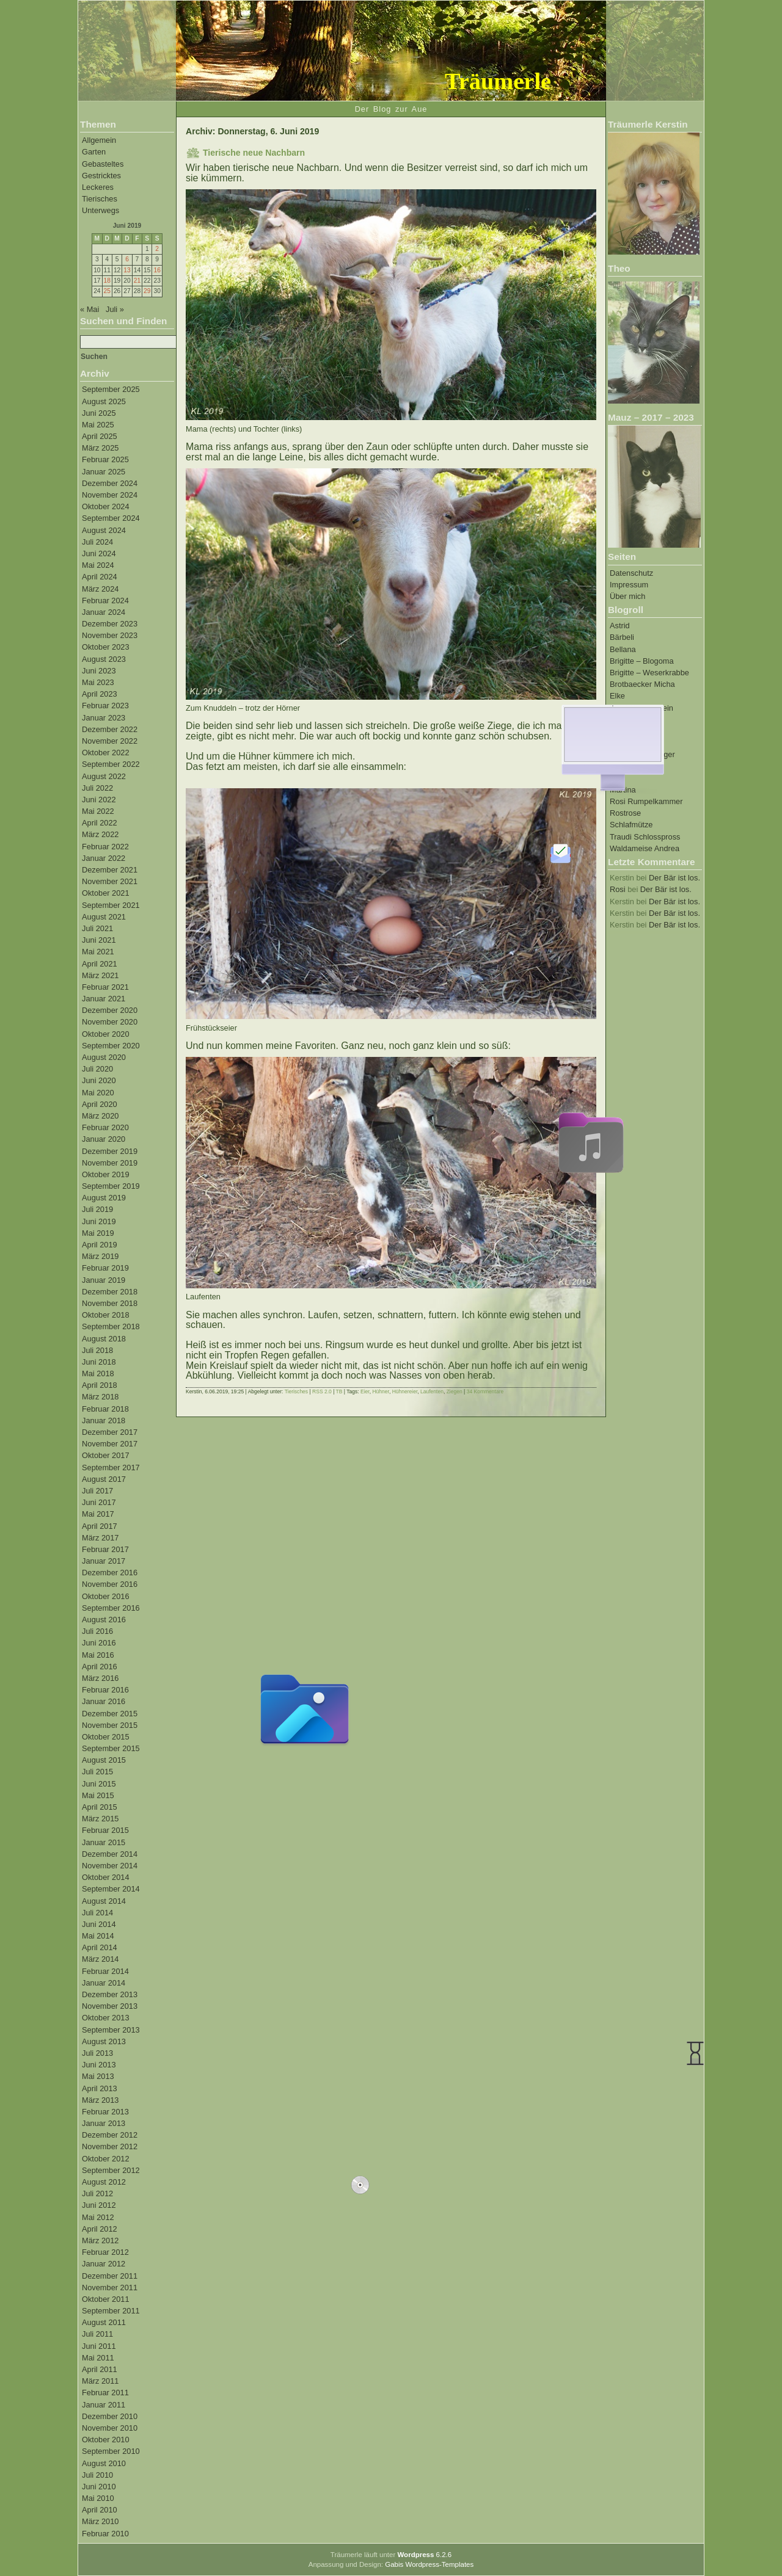  What do you see at coordinates (695, 2053) in the screenshot?
I see `countdown timer or time remaining indicator` at bounding box center [695, 2053].